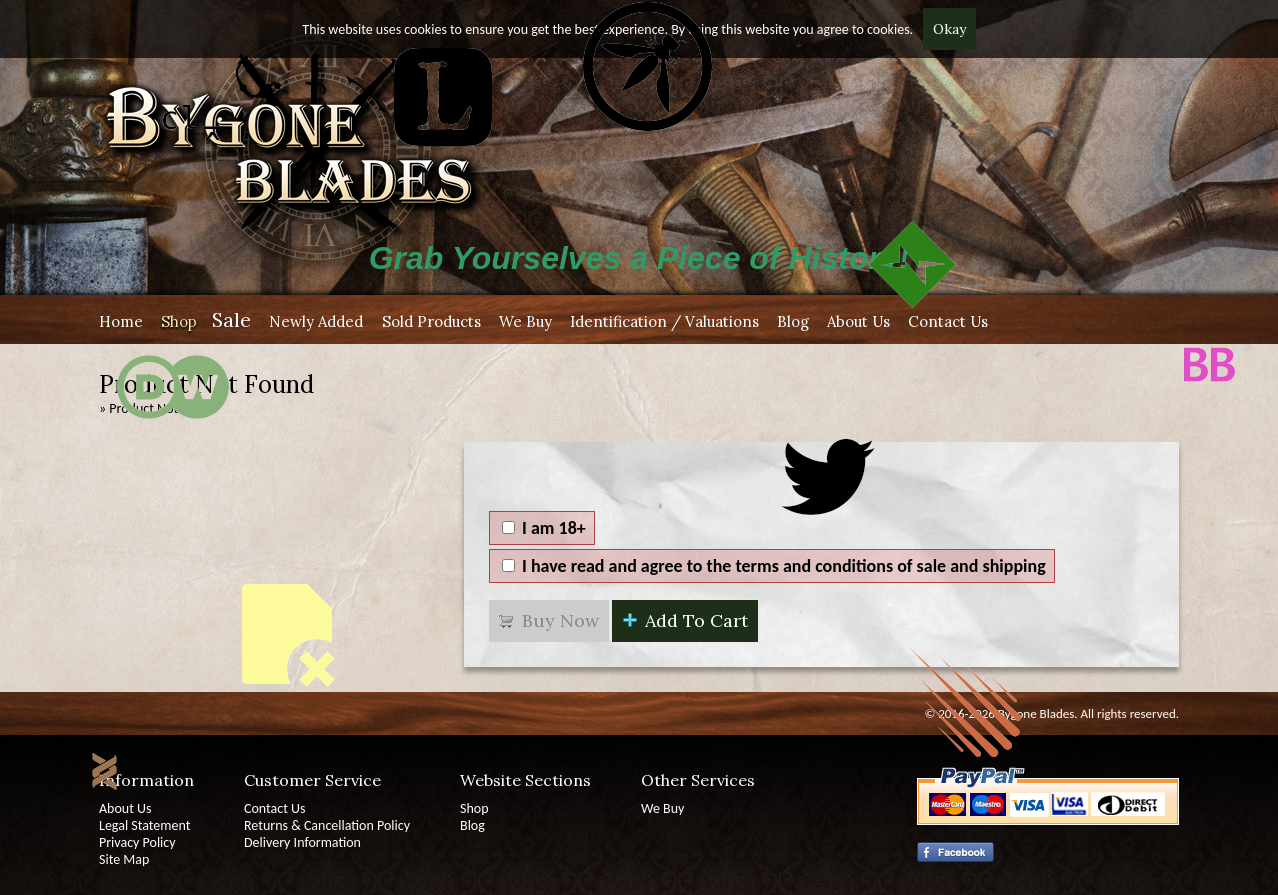  Describe the element at coordinates (912, 264) in the screenshot. I see `normalize.css library logo` at that location.